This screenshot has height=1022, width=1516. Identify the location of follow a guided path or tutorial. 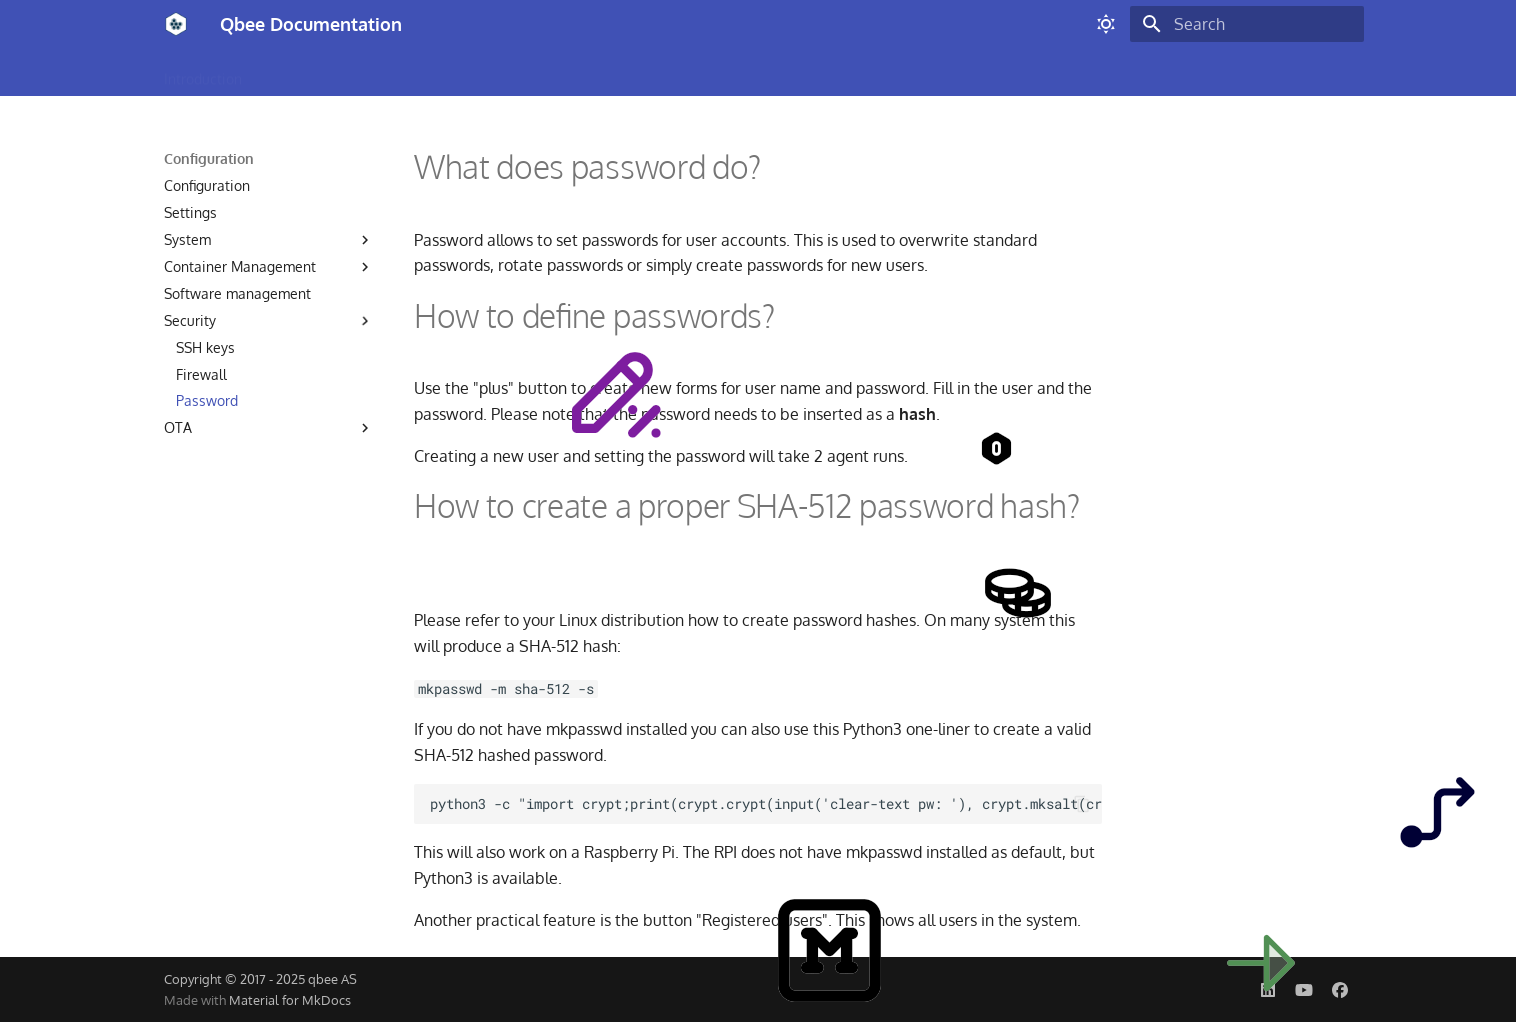
(1437, 810).